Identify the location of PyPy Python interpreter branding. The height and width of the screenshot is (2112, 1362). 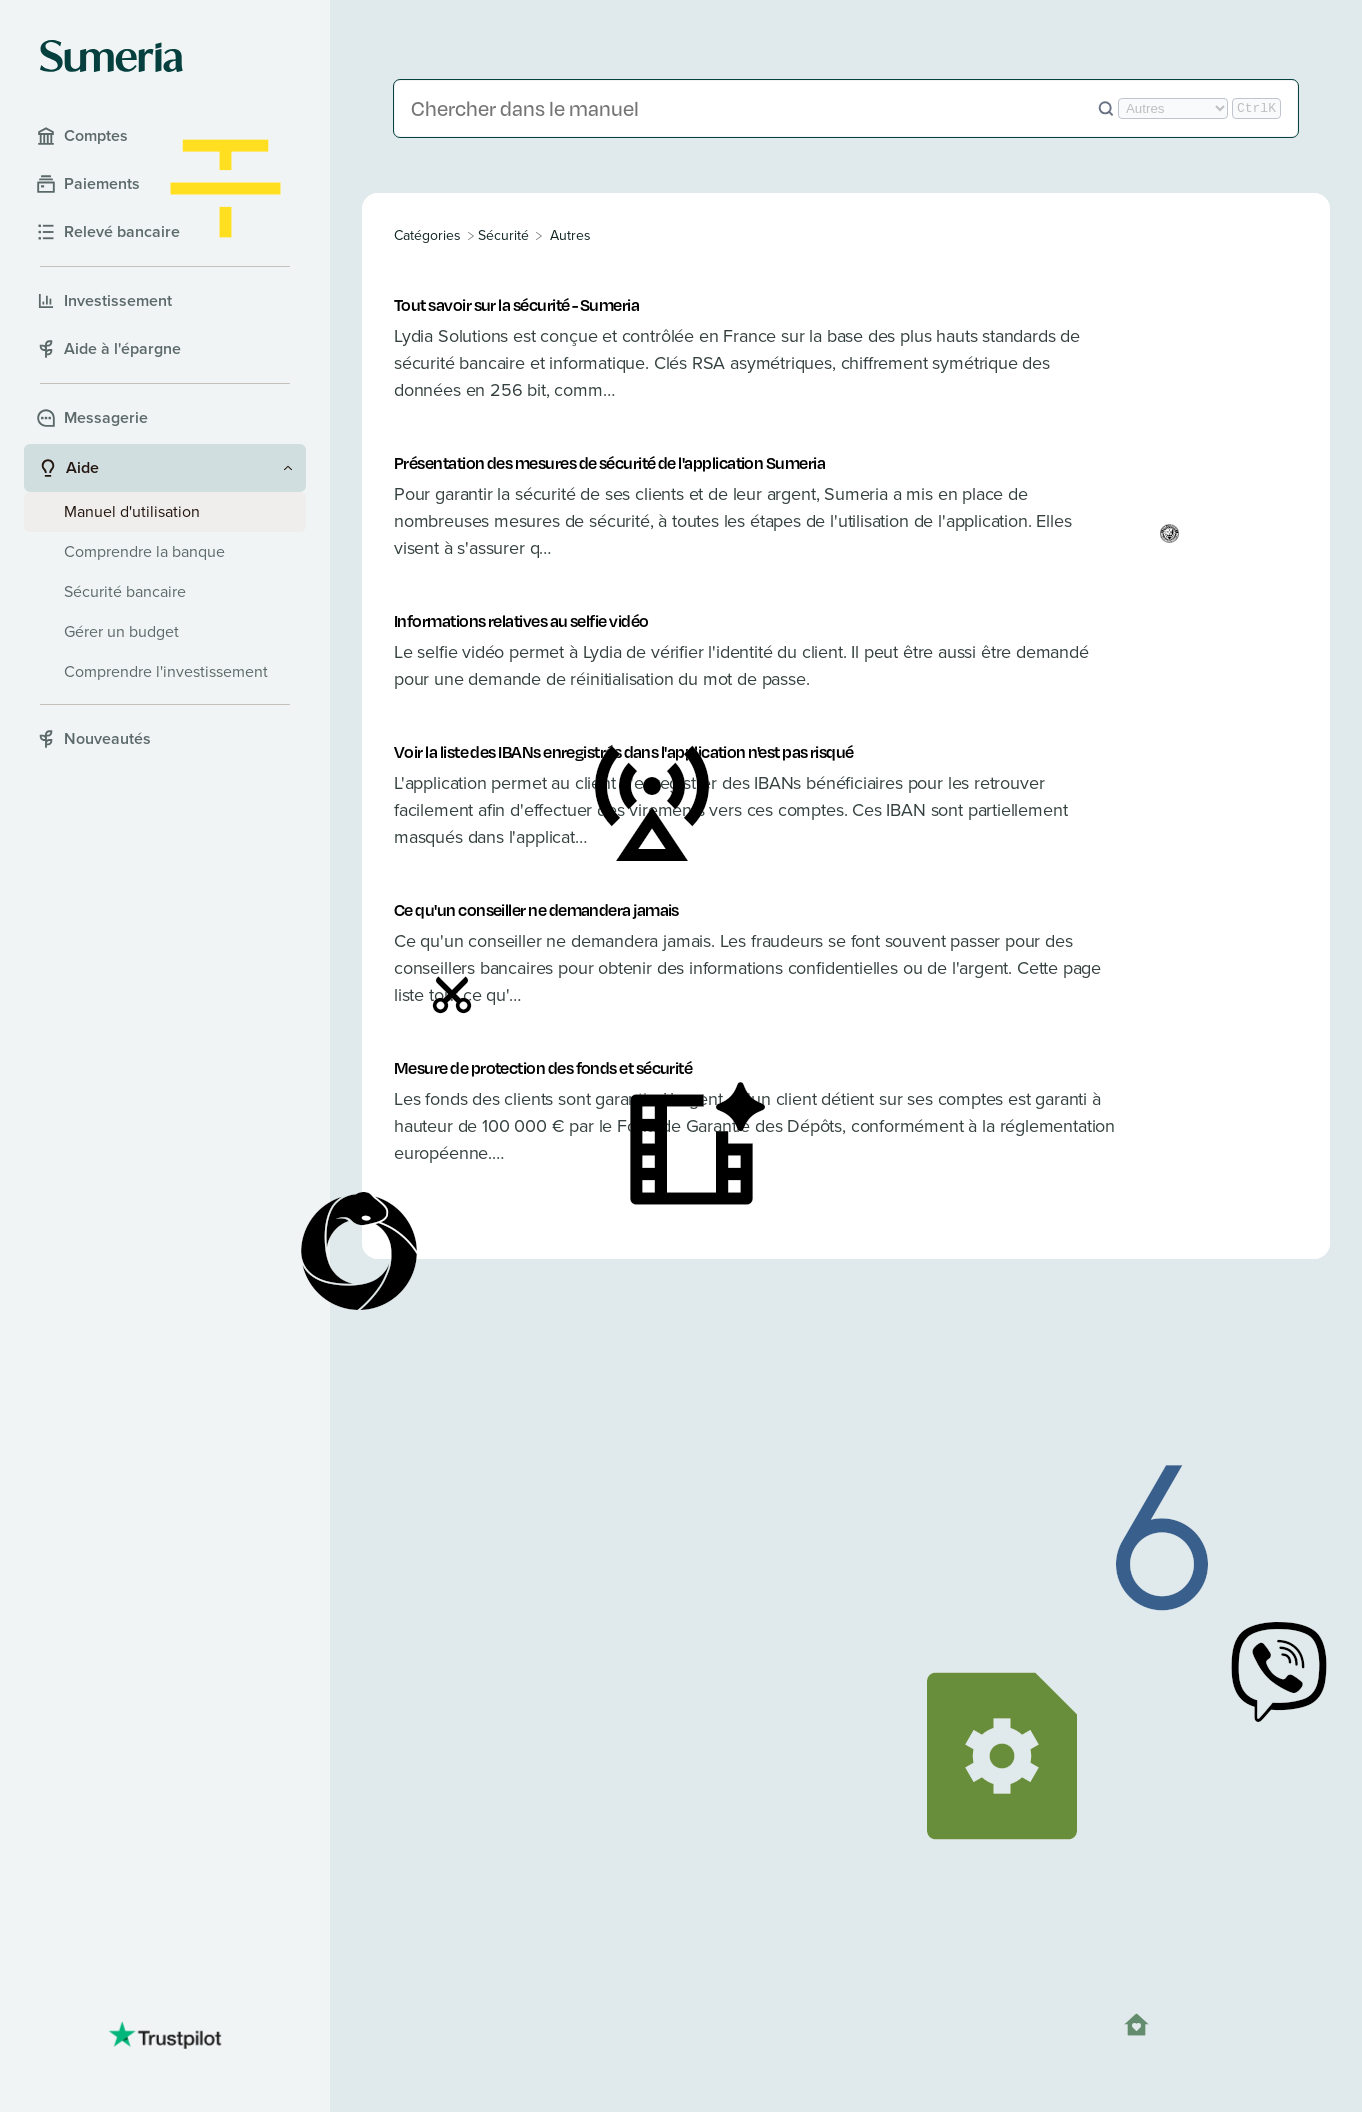
(359, 1251).